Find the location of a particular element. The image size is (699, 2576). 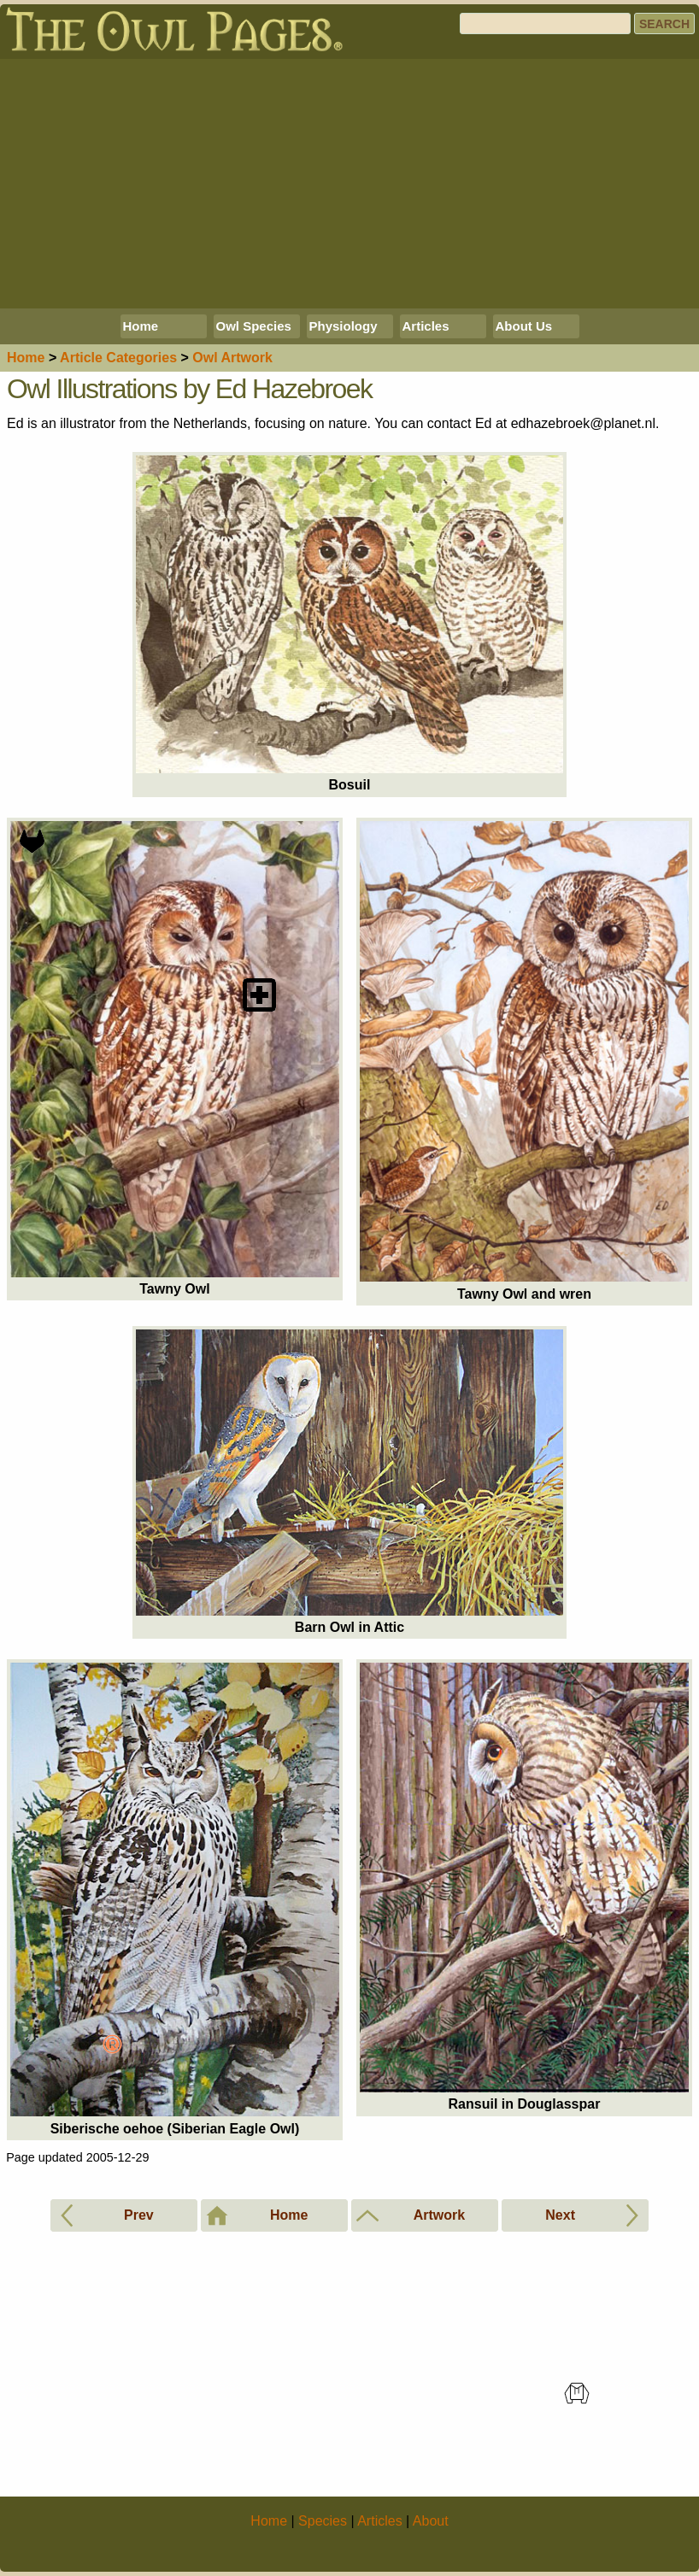

find nearby hospitals or medical facilities is located at coordinates (259, 995).